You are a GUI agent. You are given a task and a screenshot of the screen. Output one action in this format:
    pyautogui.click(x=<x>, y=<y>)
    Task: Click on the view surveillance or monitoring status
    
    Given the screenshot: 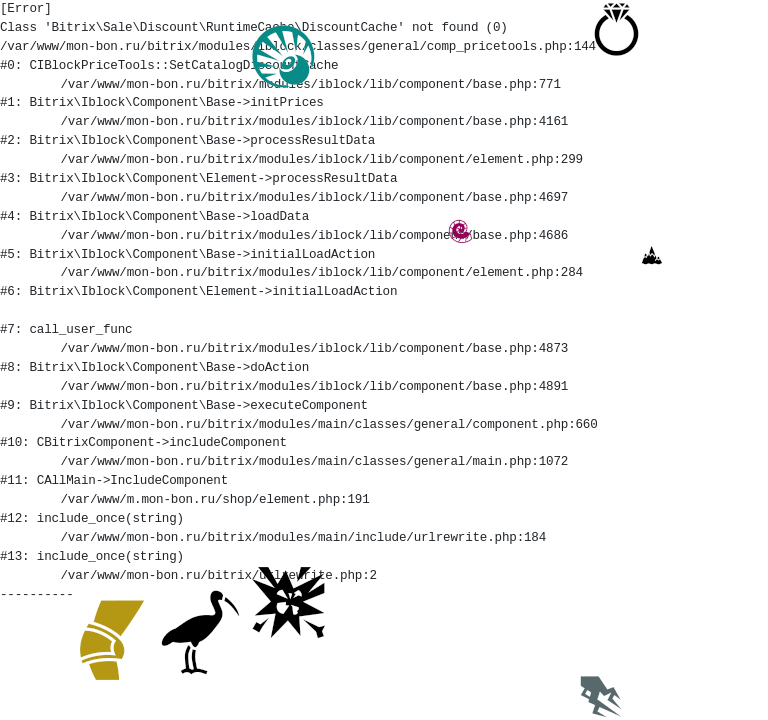 What is the action you would take?
    pyautogui.click(x=283, y=56)
    